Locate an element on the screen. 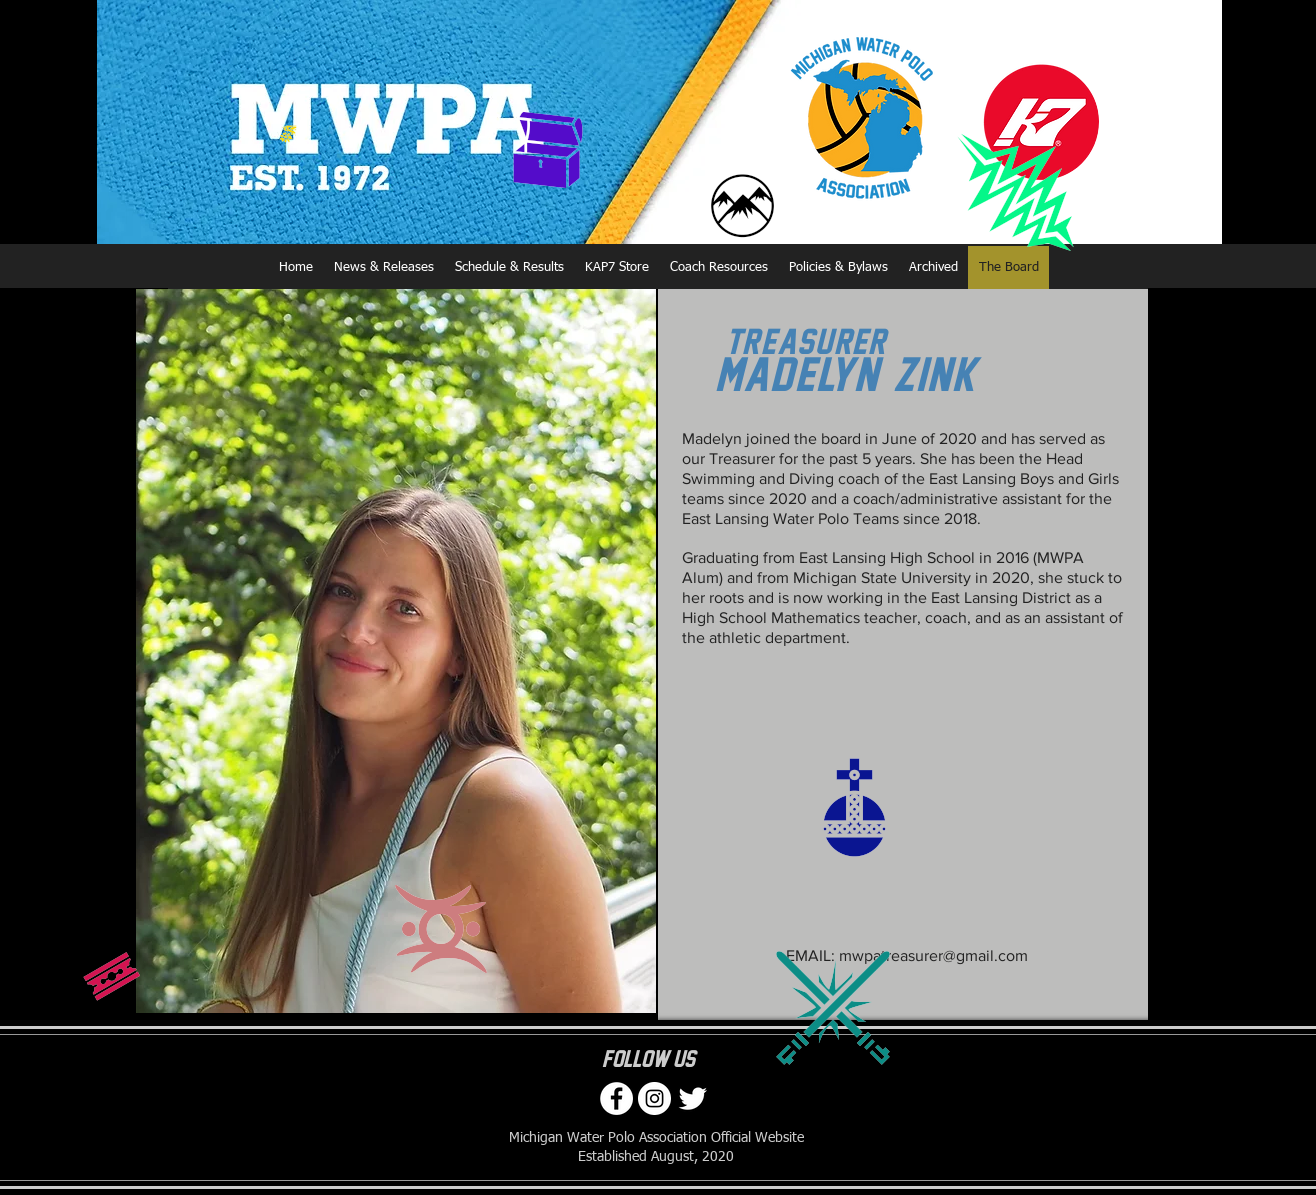 This screenshot has width=1316, height=1195. access lightsaber combat or duel mode is located at coordinates (833, 1008).